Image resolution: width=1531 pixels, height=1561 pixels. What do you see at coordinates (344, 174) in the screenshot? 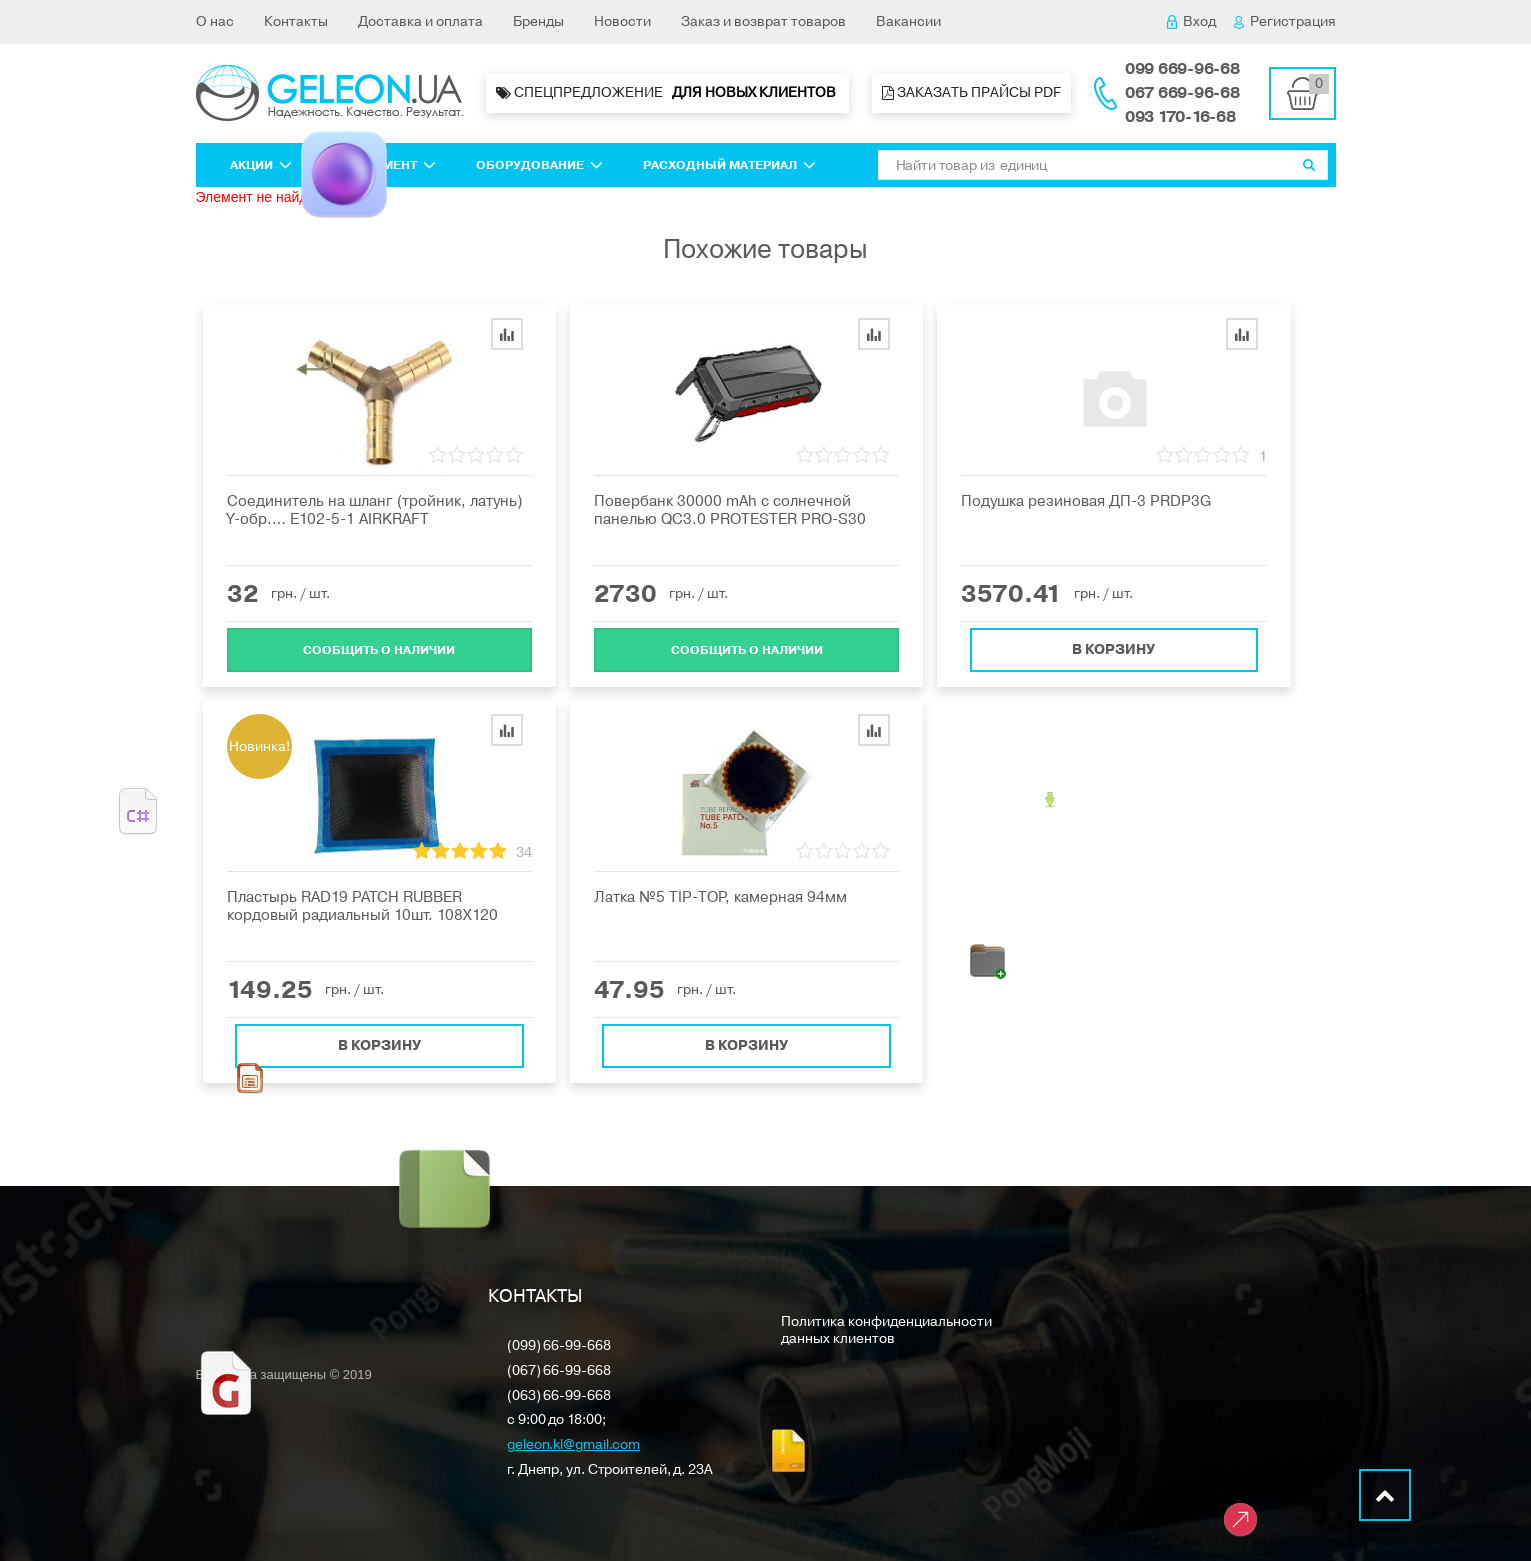
I see `open OrbStack container management app` at bounding box center [344, 174].